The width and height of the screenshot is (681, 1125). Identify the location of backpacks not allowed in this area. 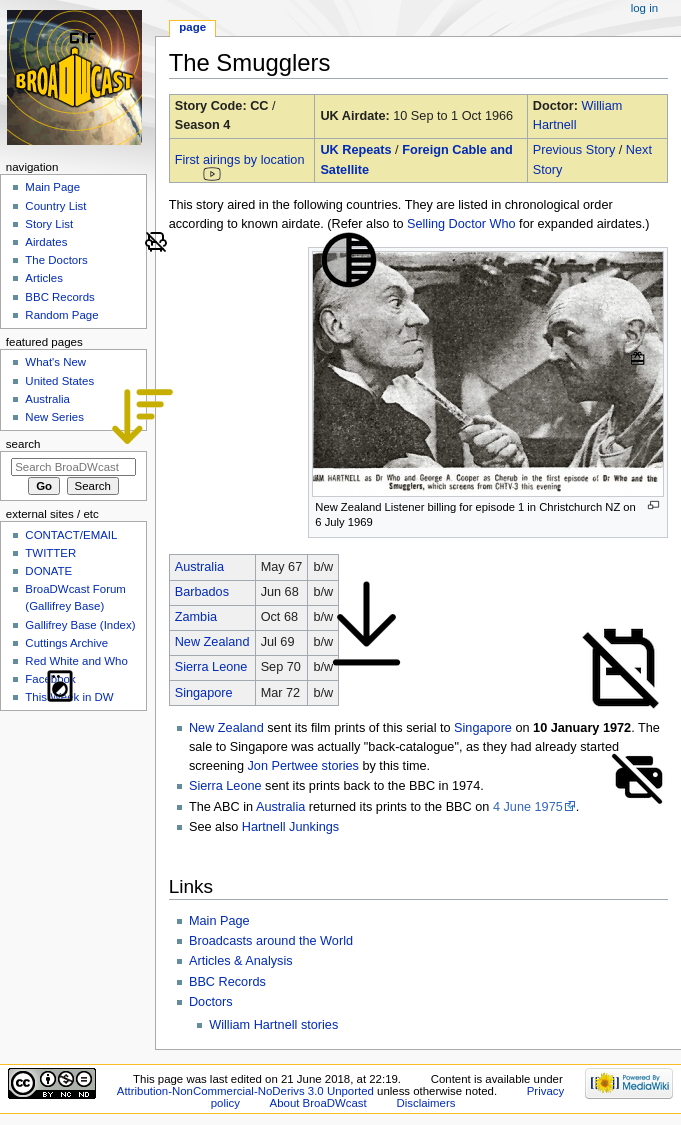
(623, 667).